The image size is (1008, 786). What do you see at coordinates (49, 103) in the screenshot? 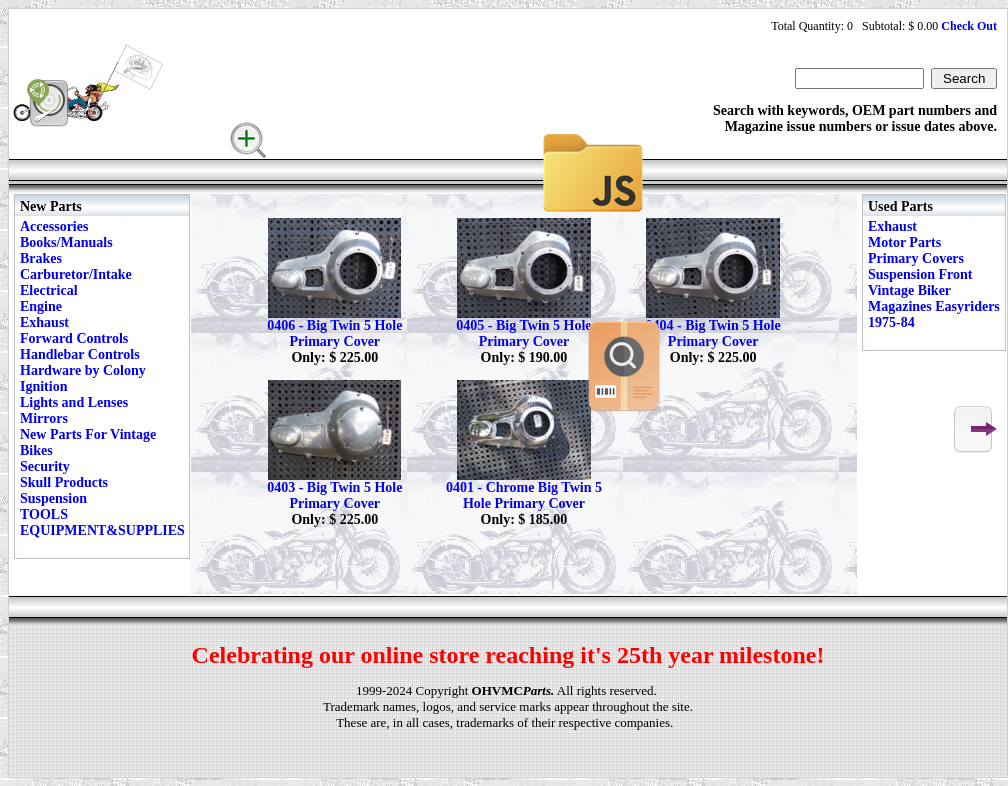
I see `launch ubiquity disk installer` at bounding box center [49, 103].